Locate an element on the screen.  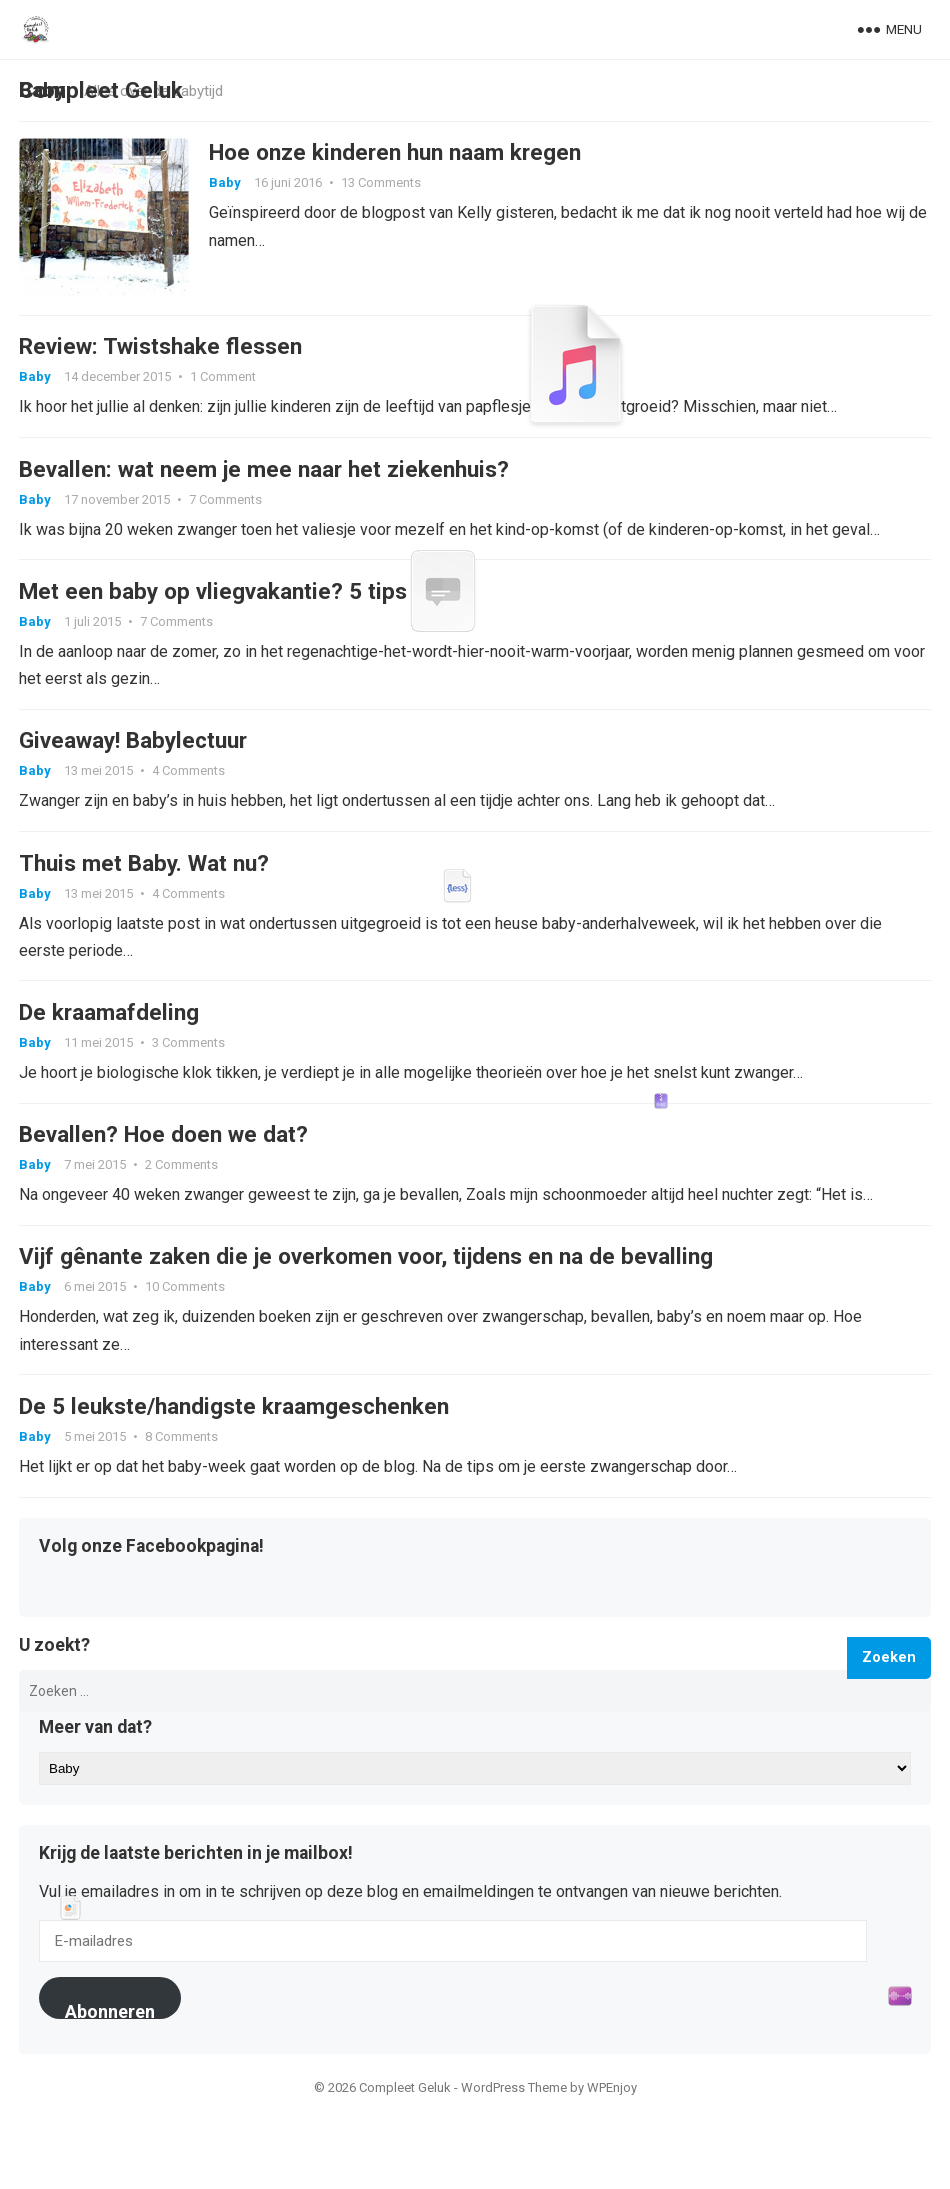
open a presentation file is located at coordinates (70, 1907).